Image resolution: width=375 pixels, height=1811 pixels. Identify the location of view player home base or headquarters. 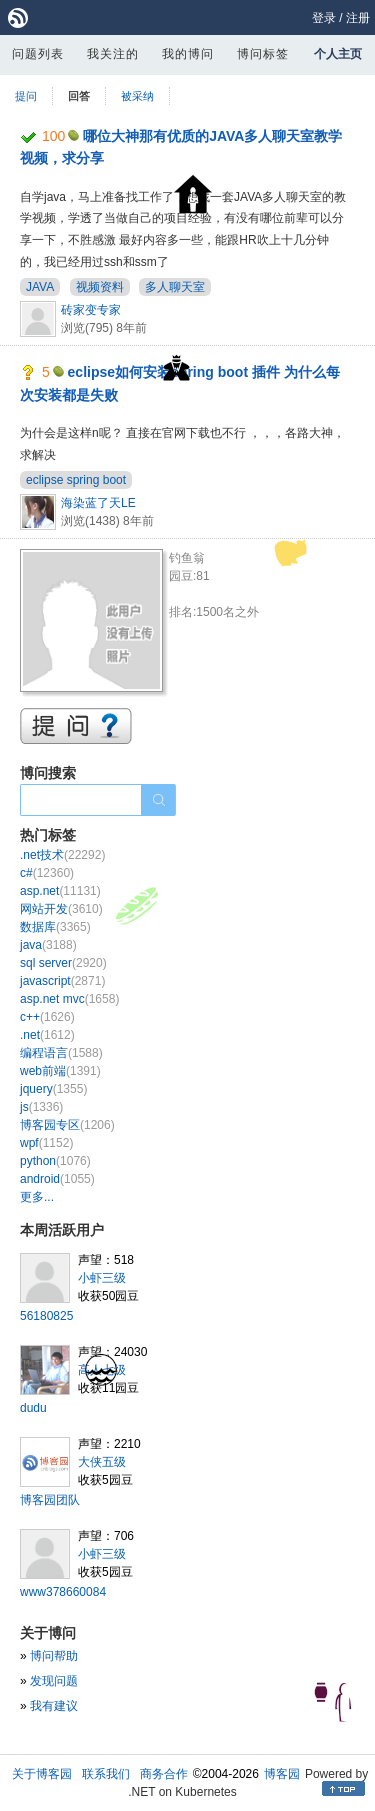
(193, 194).